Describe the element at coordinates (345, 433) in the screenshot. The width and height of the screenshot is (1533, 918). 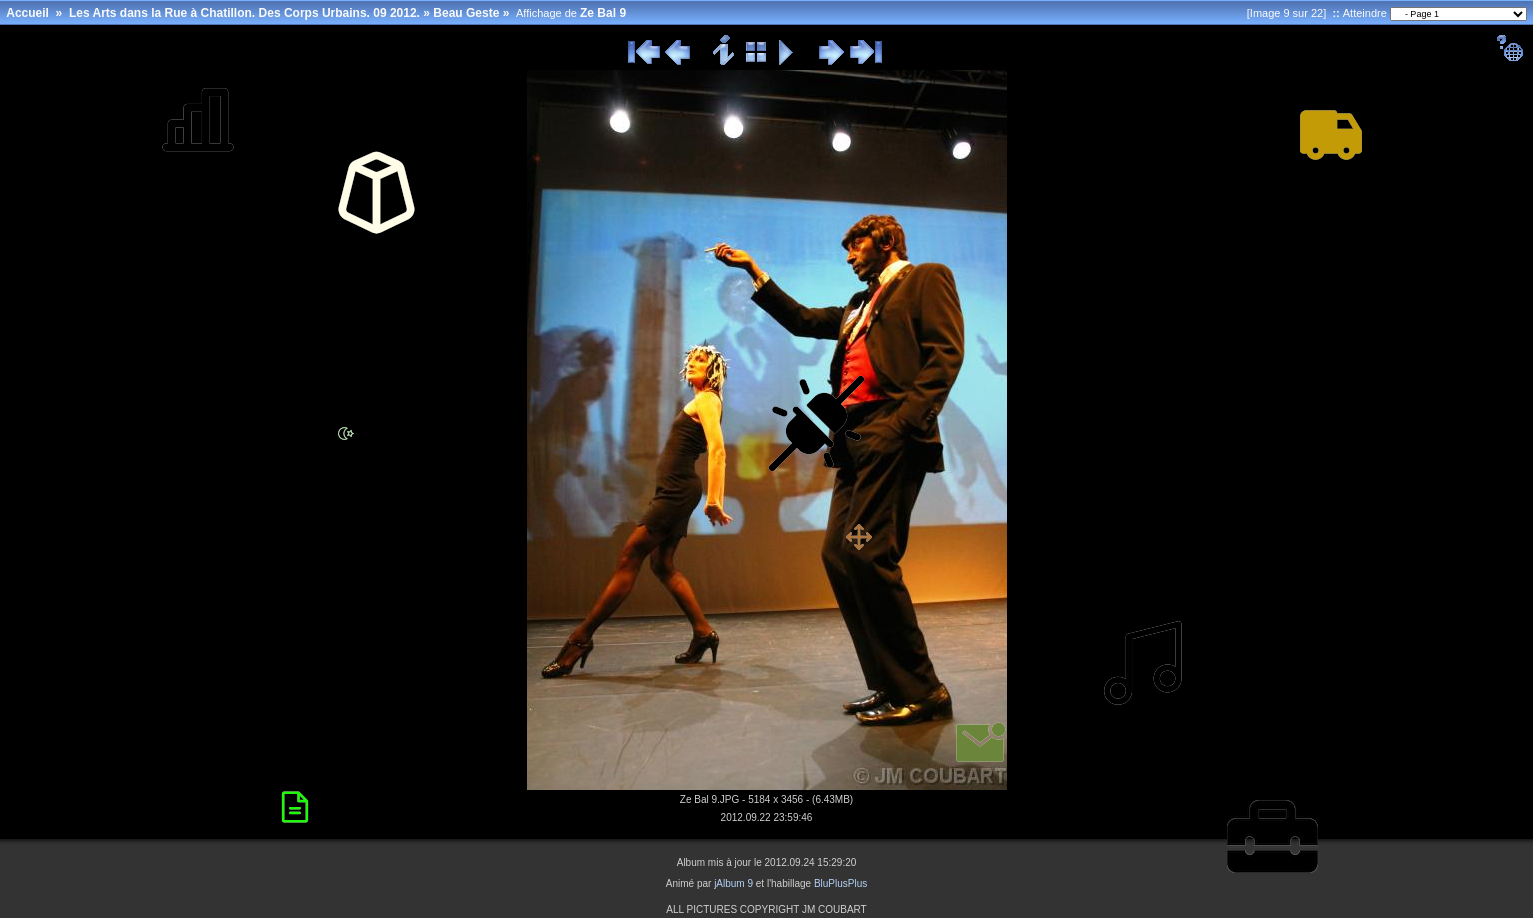
I see `toggle islamic calendar or prayer times` at that location.